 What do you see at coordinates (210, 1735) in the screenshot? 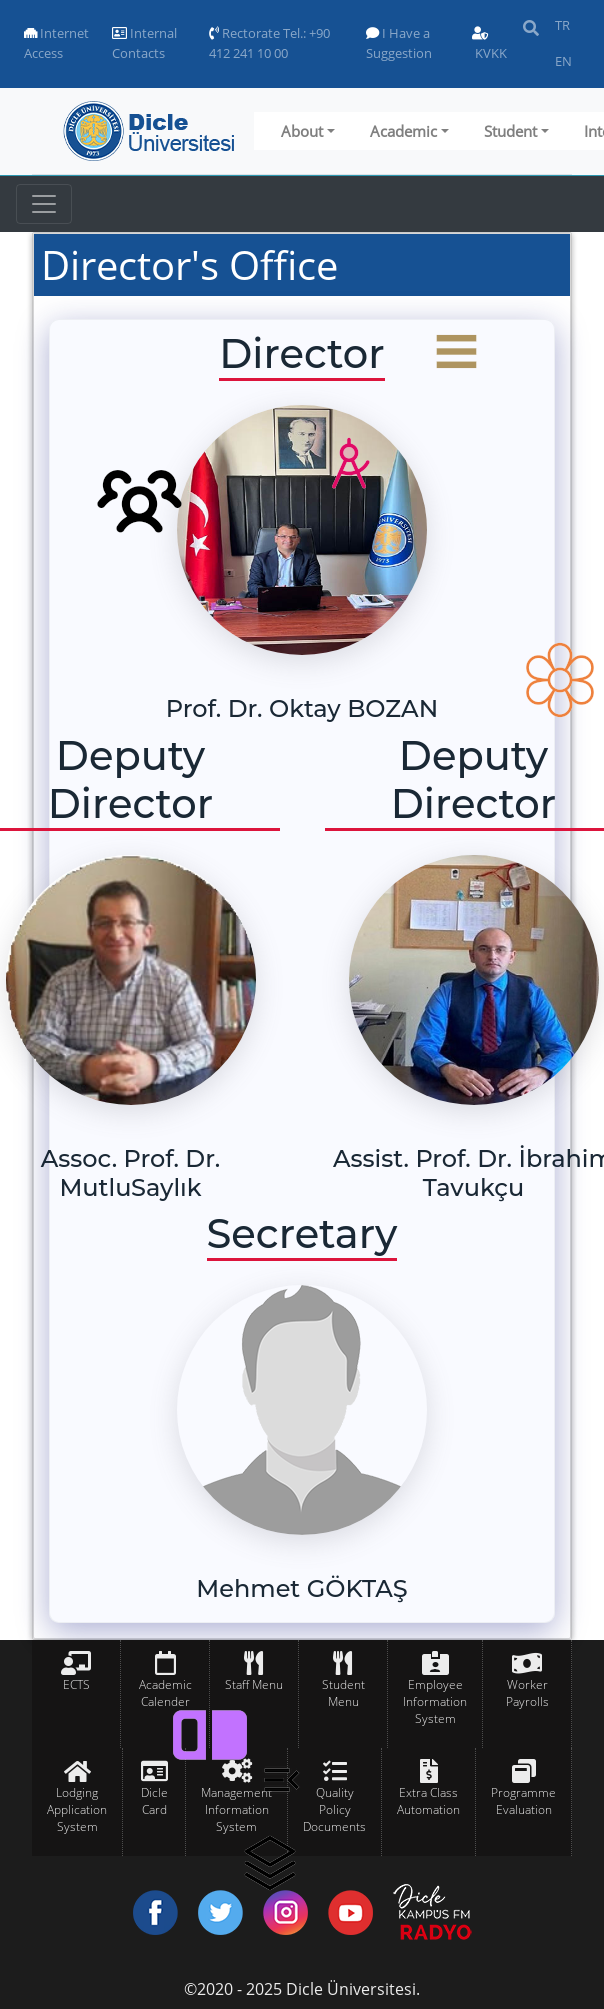
I see `access sleep or bedding settings` at bounding box center [210, 1735].